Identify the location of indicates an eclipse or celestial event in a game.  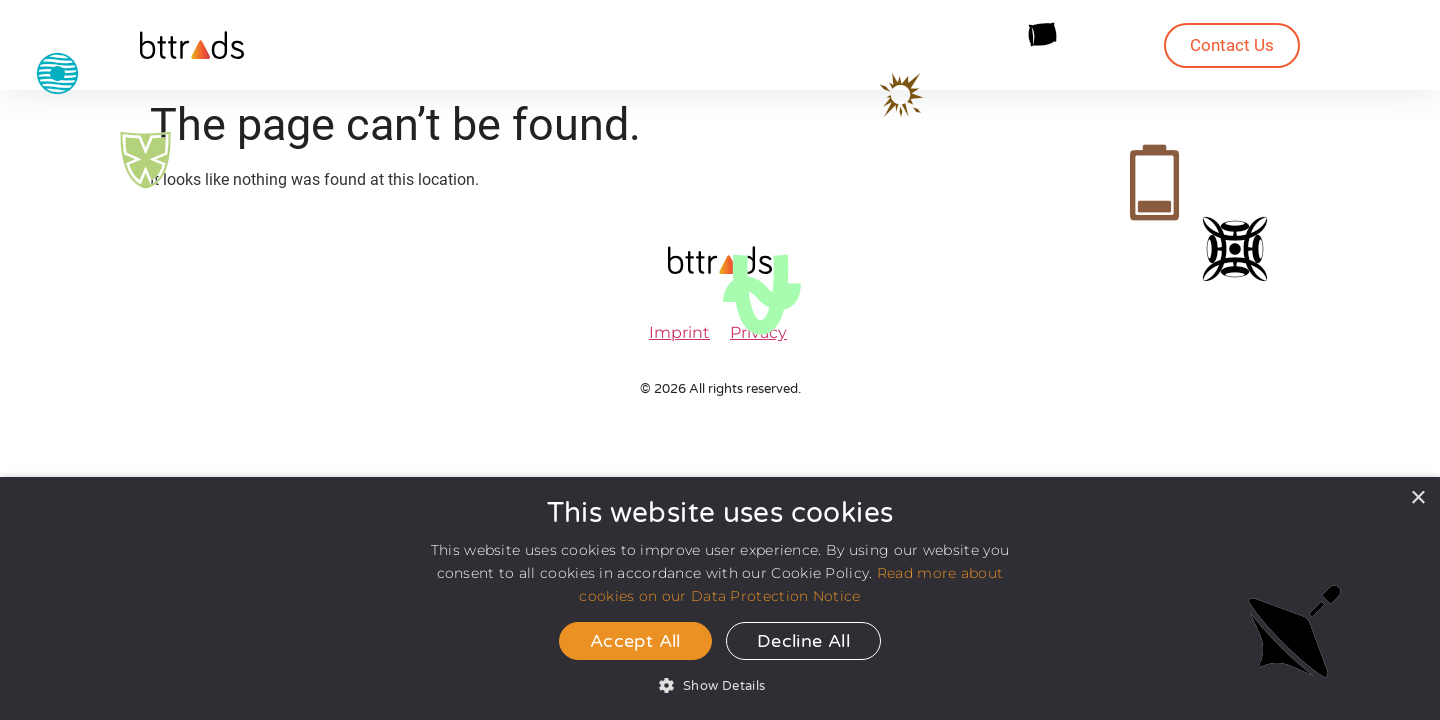
(901, 95).